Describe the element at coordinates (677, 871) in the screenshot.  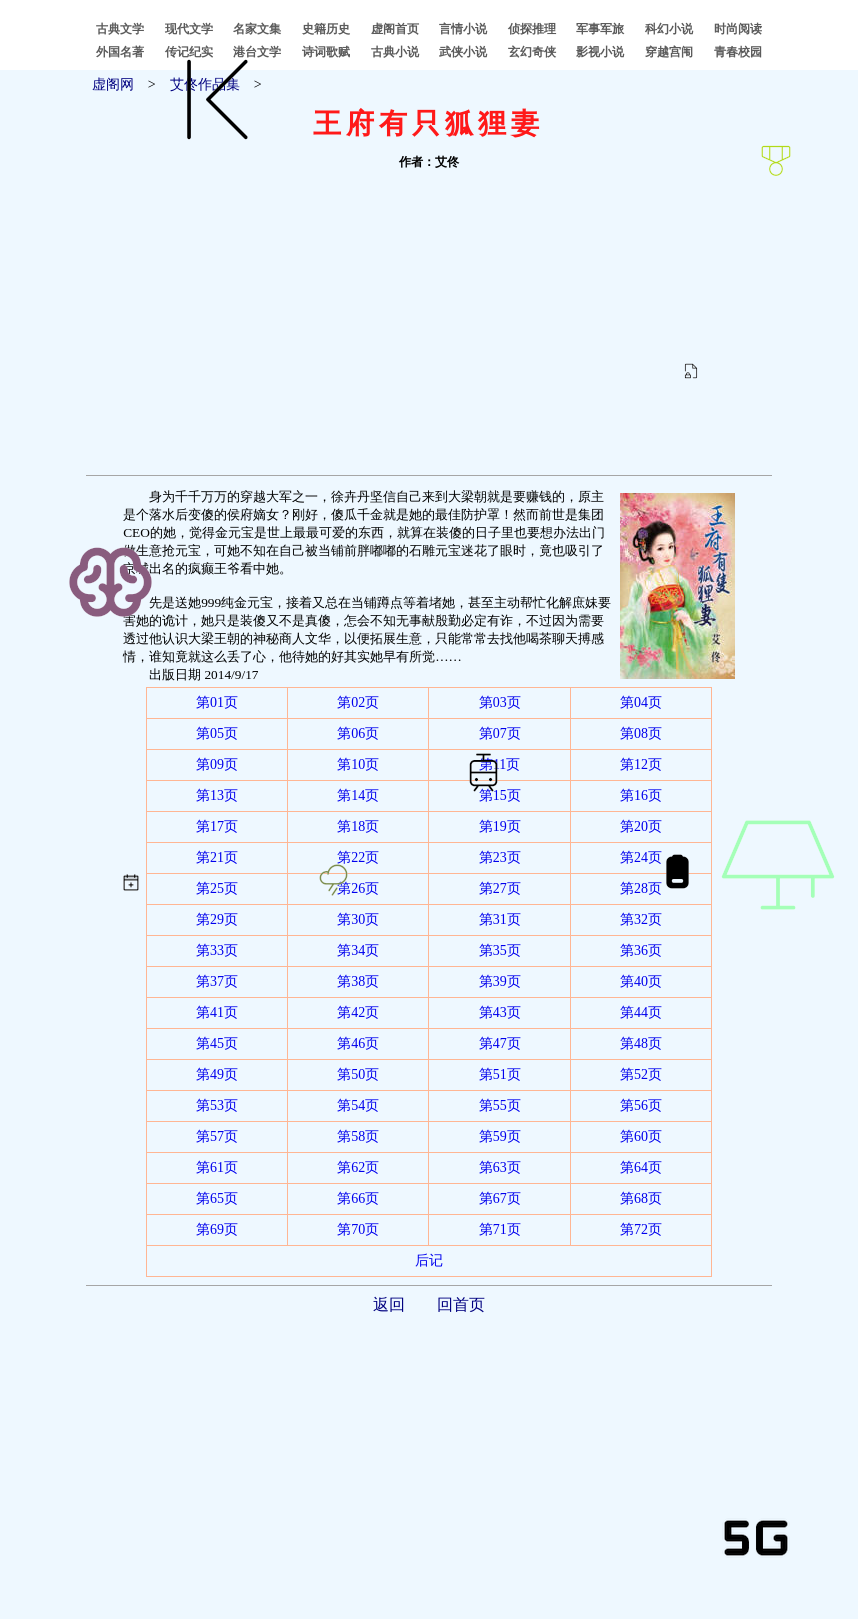
I see `indicates low battery level` at that location.